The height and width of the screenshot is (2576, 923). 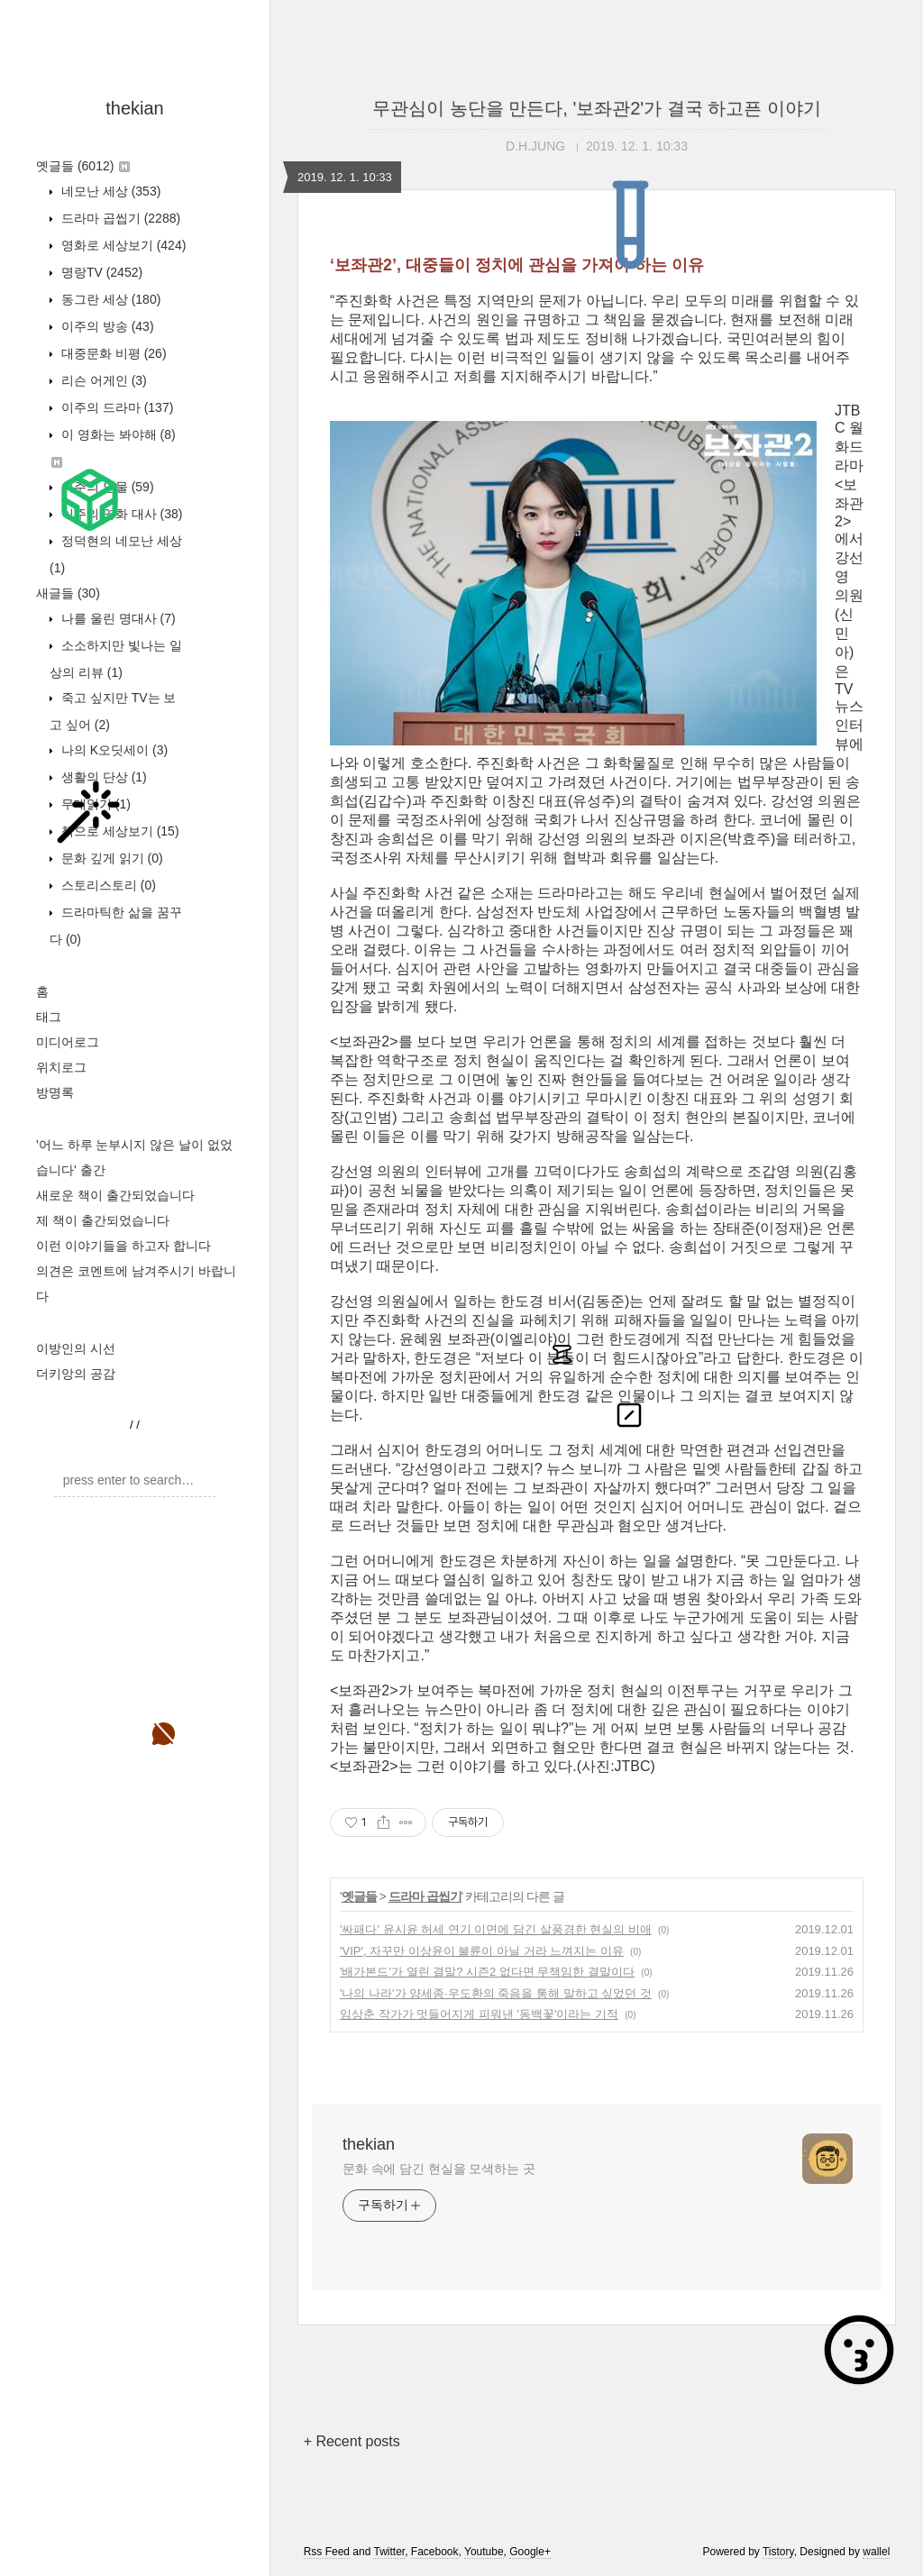 What do you see at coordinates (859, 2350) in the screenshot?
I see `send a kiss or blowing kiss emoji` at bounding box center [859, 2350].